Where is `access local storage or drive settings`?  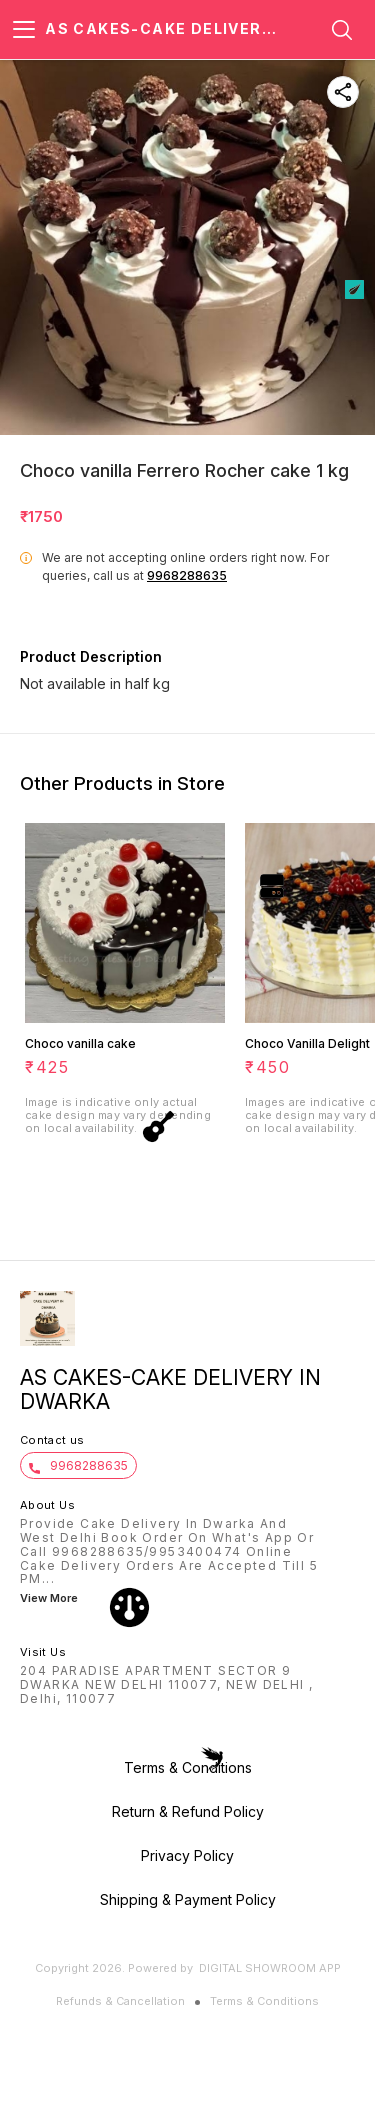
access local storage or drive settings is located at coordinates (272, 886).